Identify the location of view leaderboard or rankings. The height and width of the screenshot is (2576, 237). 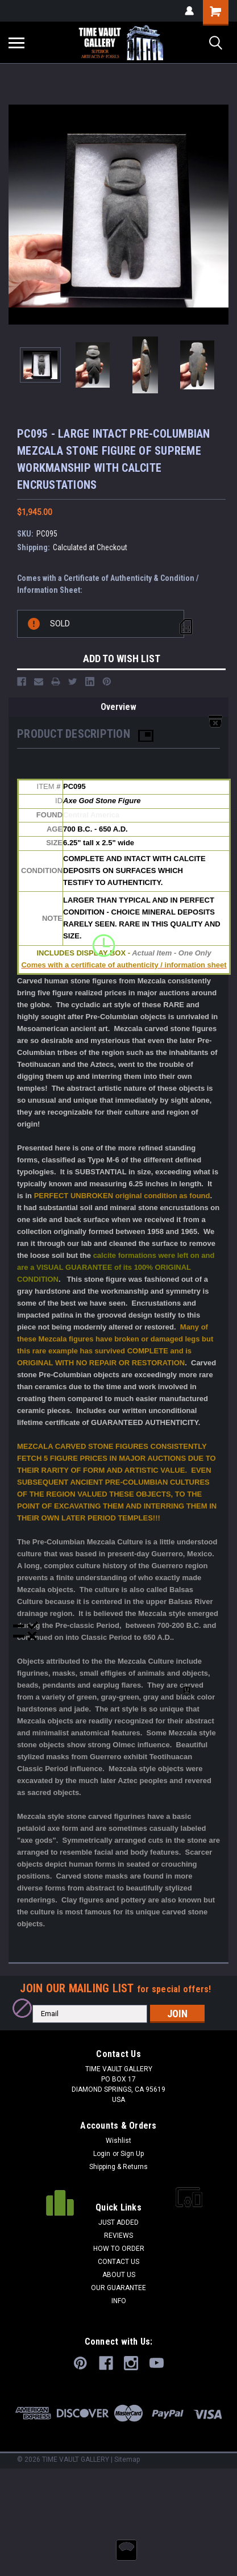
(60, 2203).